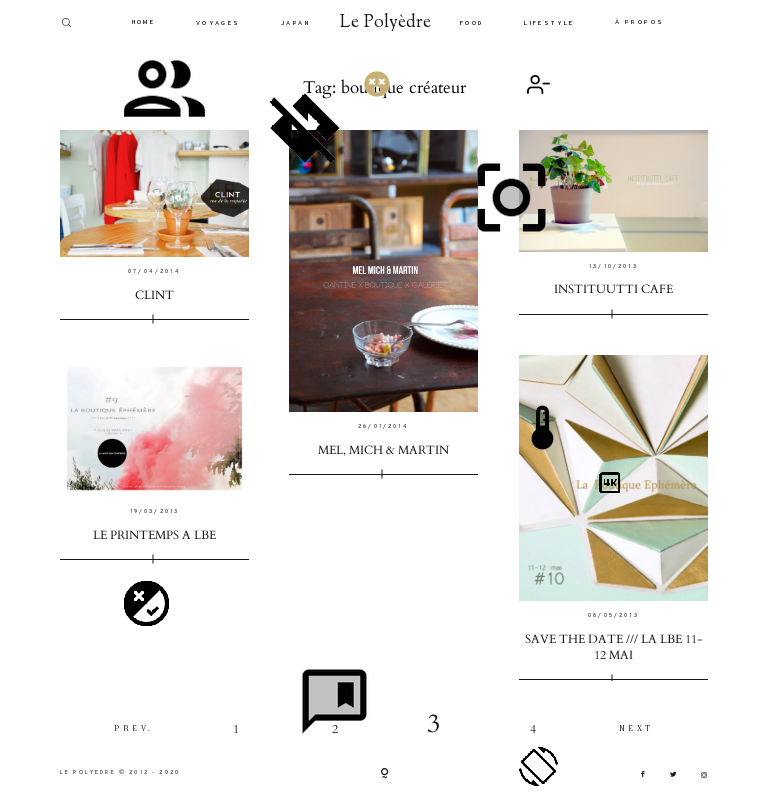 The width and height of the screenshot is (768, 811). I want to click on center focus point for camera or image capture, so click(511, 197).